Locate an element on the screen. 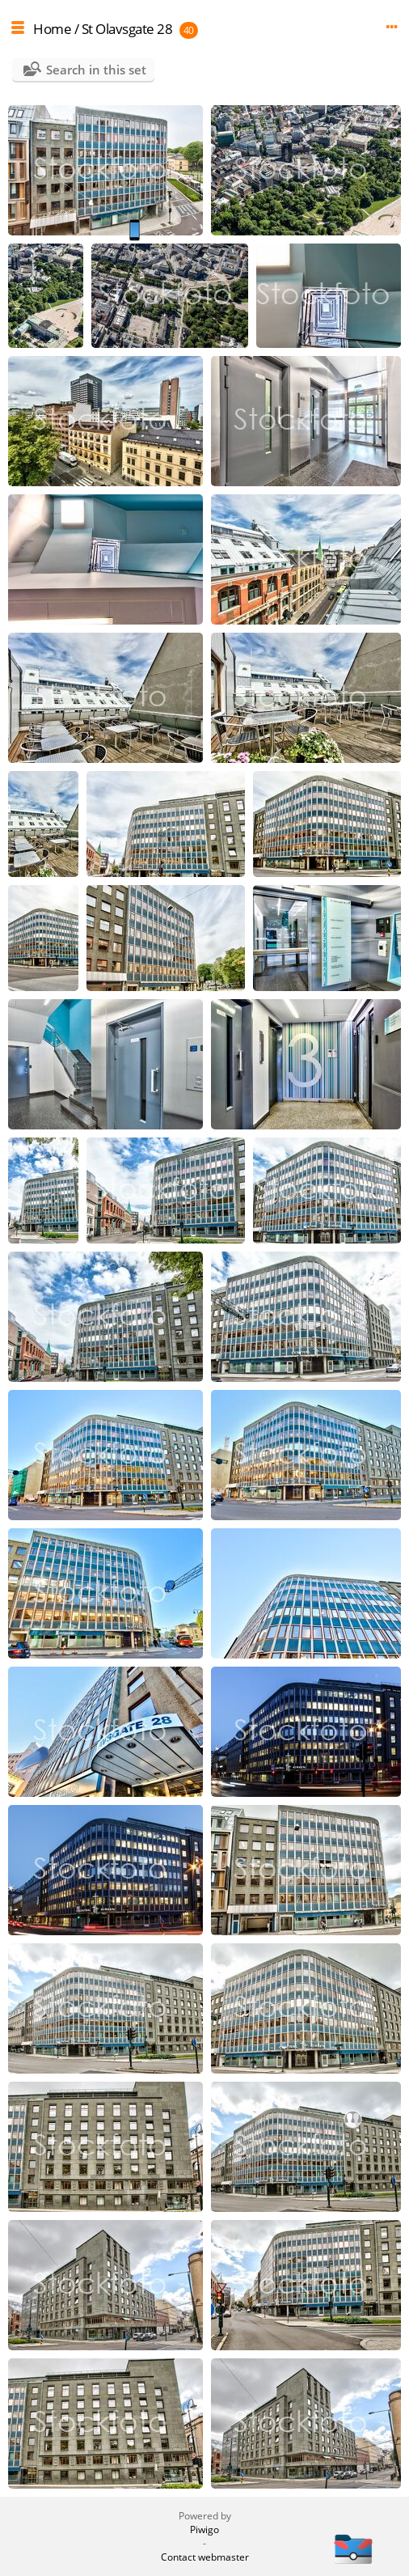 The width and height of the screenshot is (409, 2576). manage user groups is located at coordinates (352, 2119).